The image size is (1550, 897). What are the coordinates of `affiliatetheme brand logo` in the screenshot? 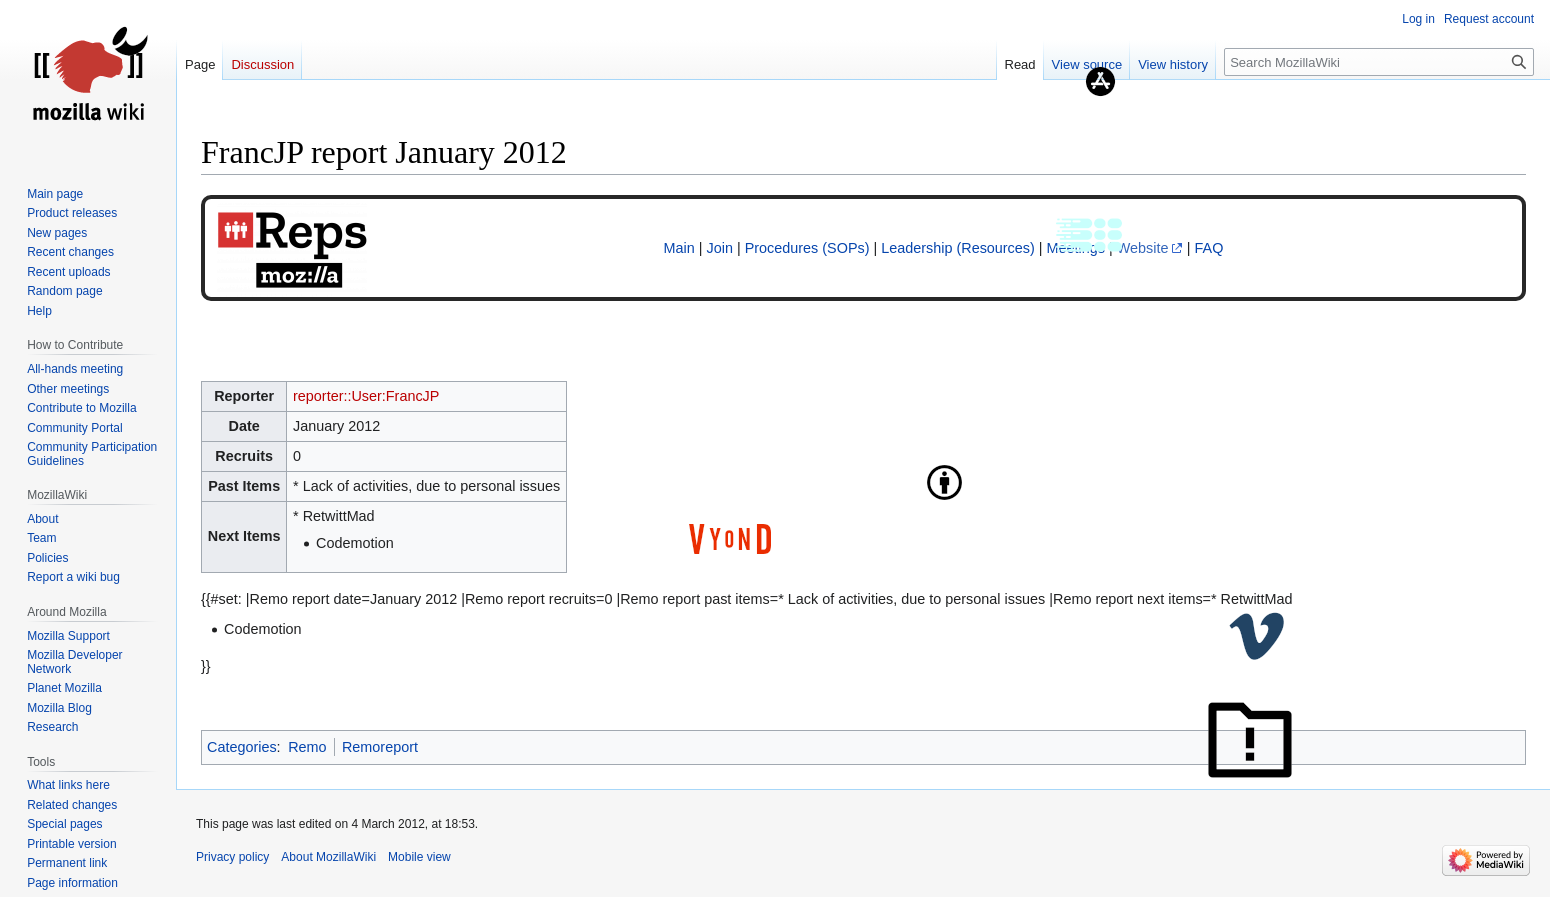 It's located at (130, 40).